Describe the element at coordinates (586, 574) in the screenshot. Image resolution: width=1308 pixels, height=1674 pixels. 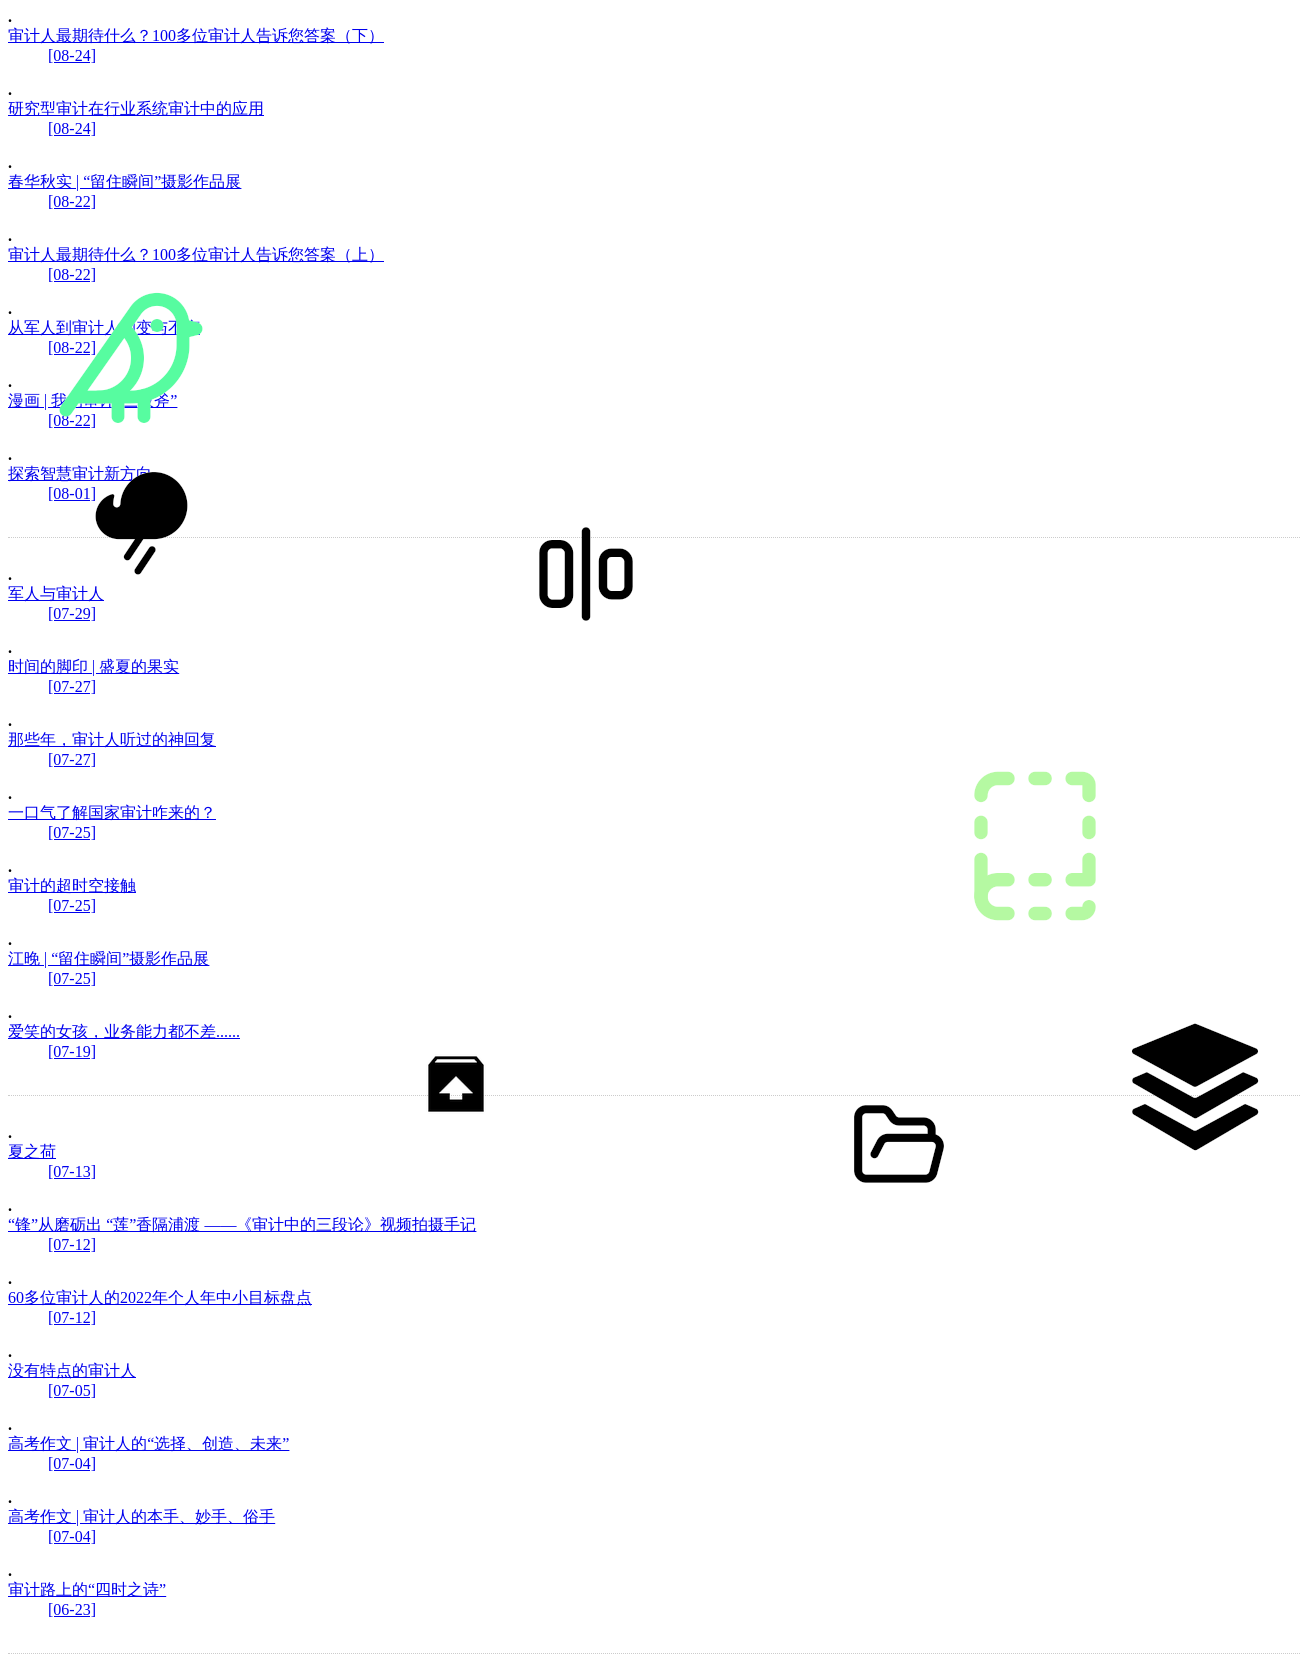
I see `center align elements horizontally` at that location.